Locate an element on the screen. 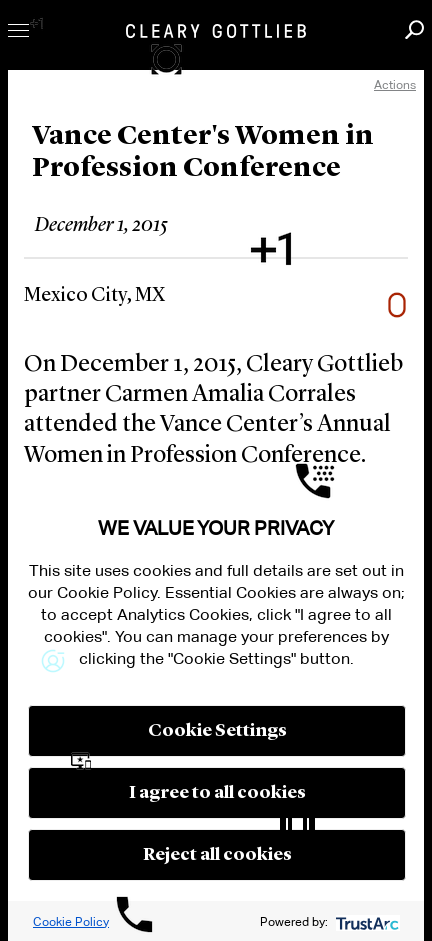 The width and height of the screenshot is (432, 941). increase exposure by one stop is located at coordinates (271, 250).